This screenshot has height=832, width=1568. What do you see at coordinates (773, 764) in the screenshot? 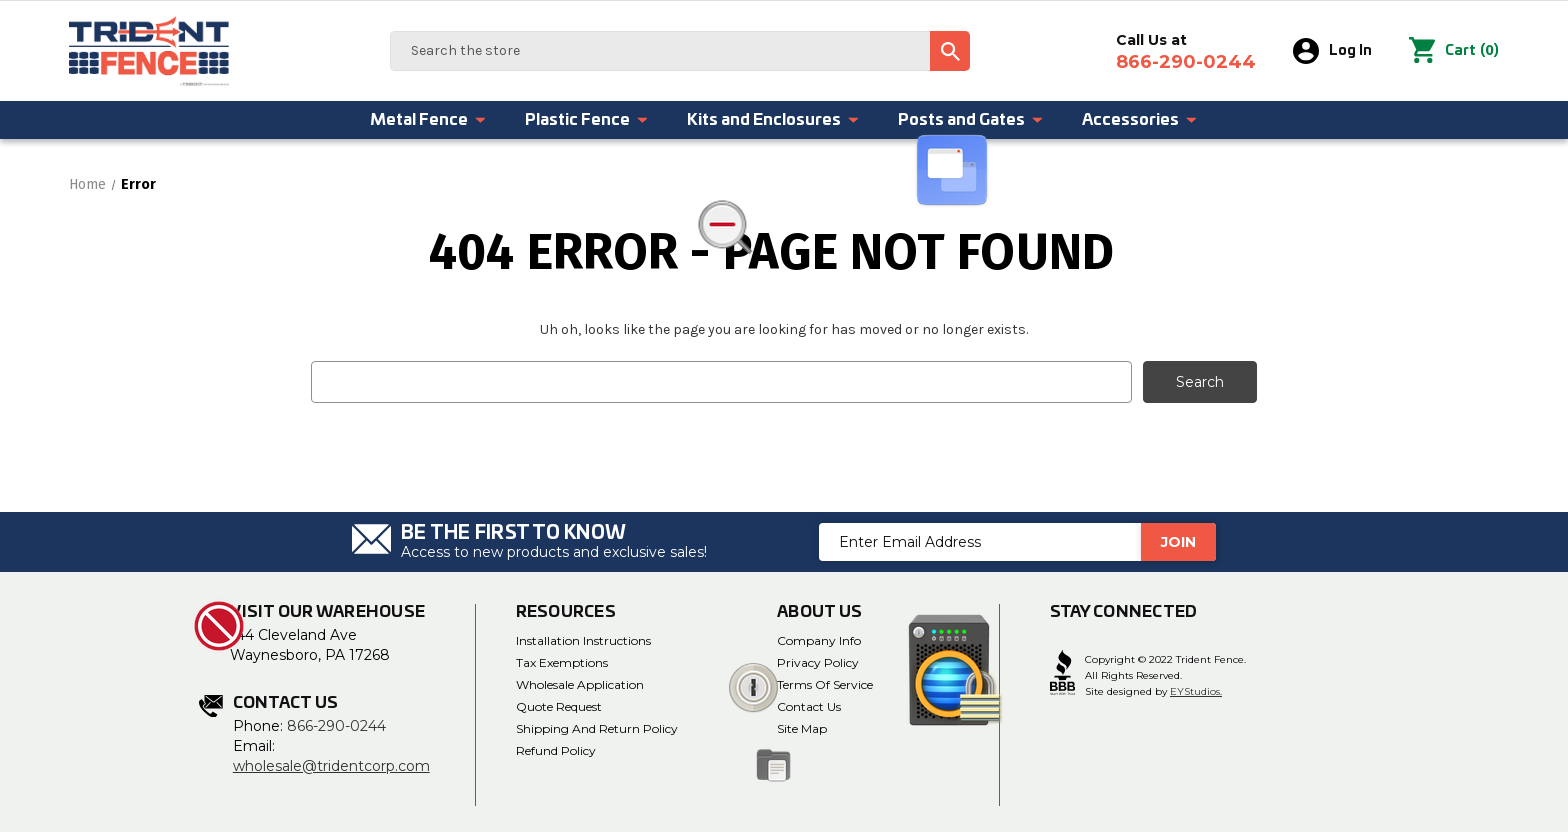
I see `open a file from your documents` at bounding box center [773, 764].